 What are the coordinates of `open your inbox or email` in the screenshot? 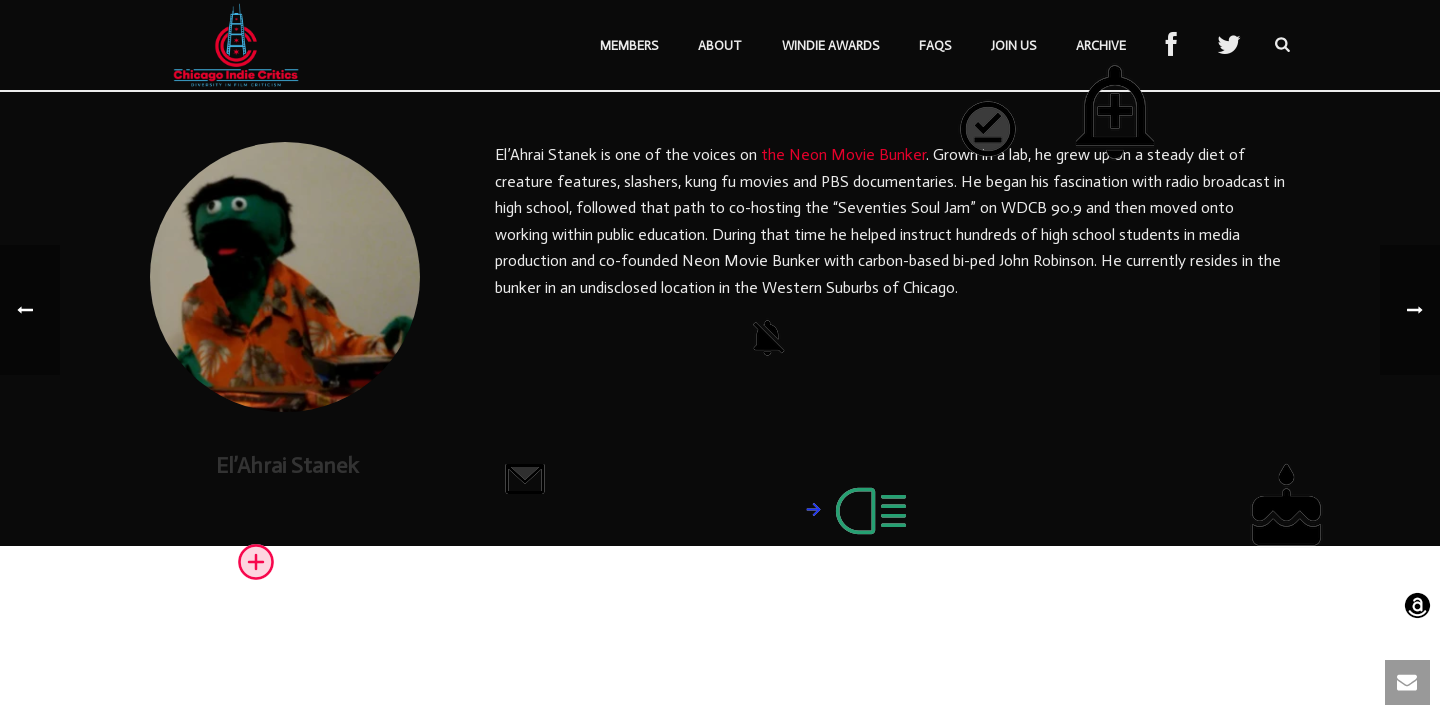 It's located at (525, 479).